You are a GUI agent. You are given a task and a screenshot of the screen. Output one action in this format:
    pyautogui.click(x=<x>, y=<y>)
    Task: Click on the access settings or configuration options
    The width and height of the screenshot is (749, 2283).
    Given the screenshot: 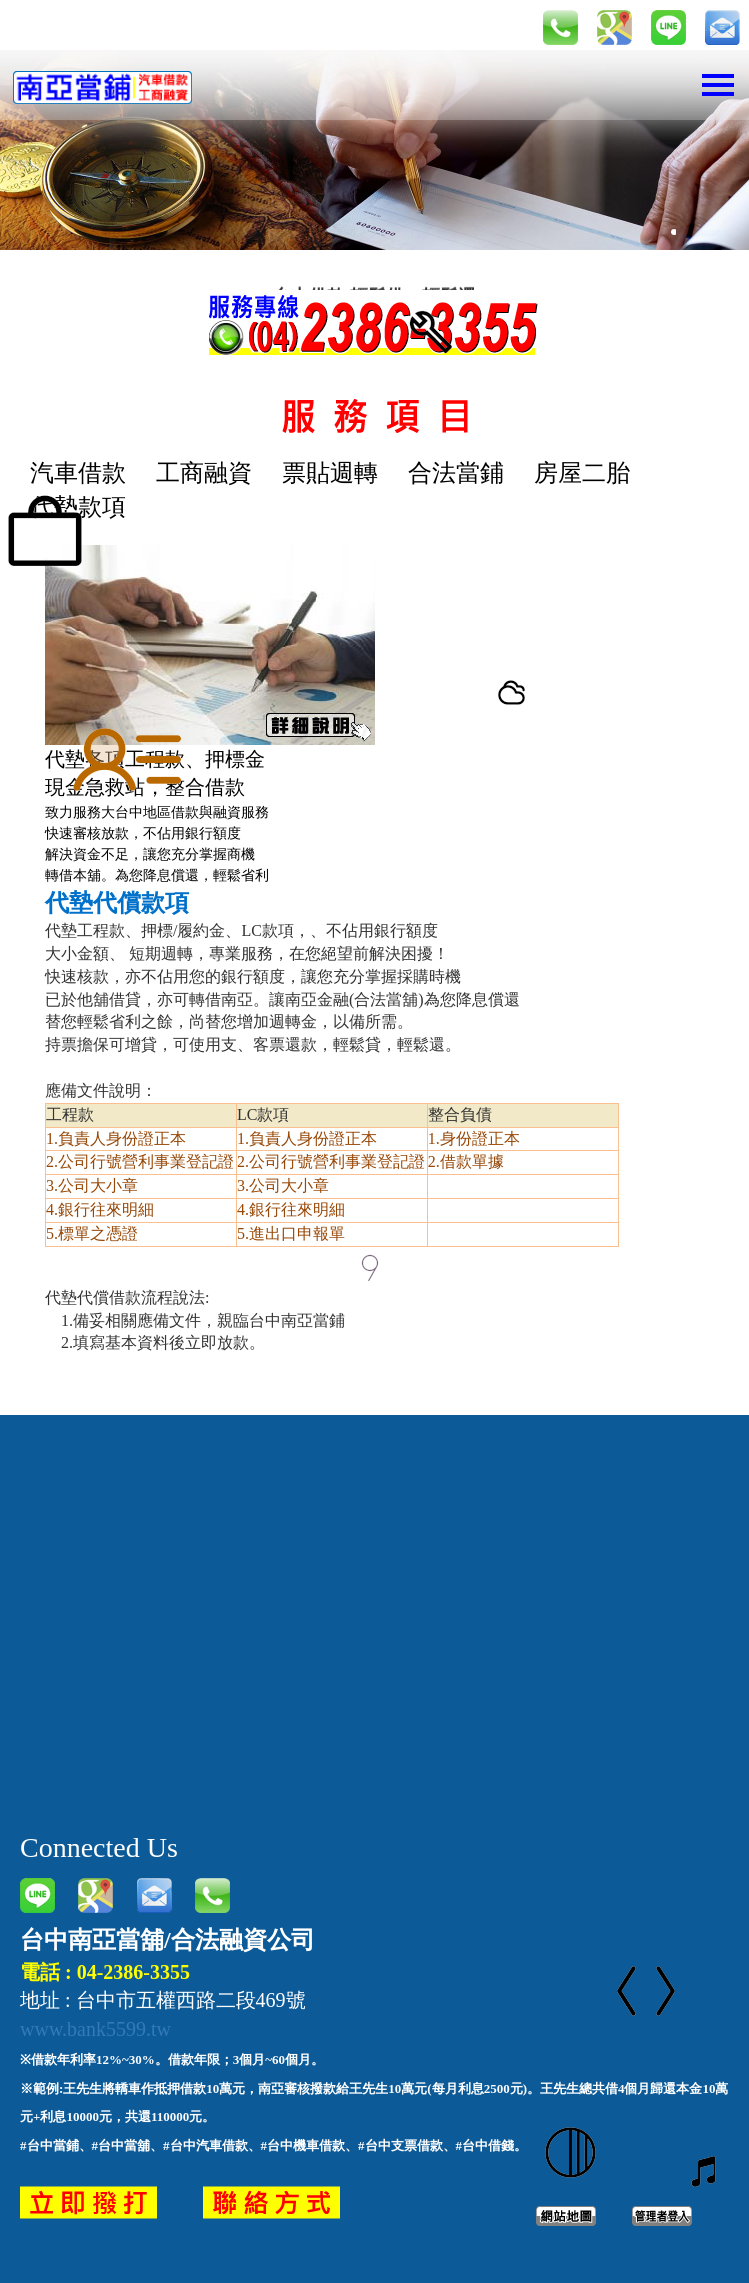 What is the action you would take?
    pyautogui.click(x=431, y=332)
    